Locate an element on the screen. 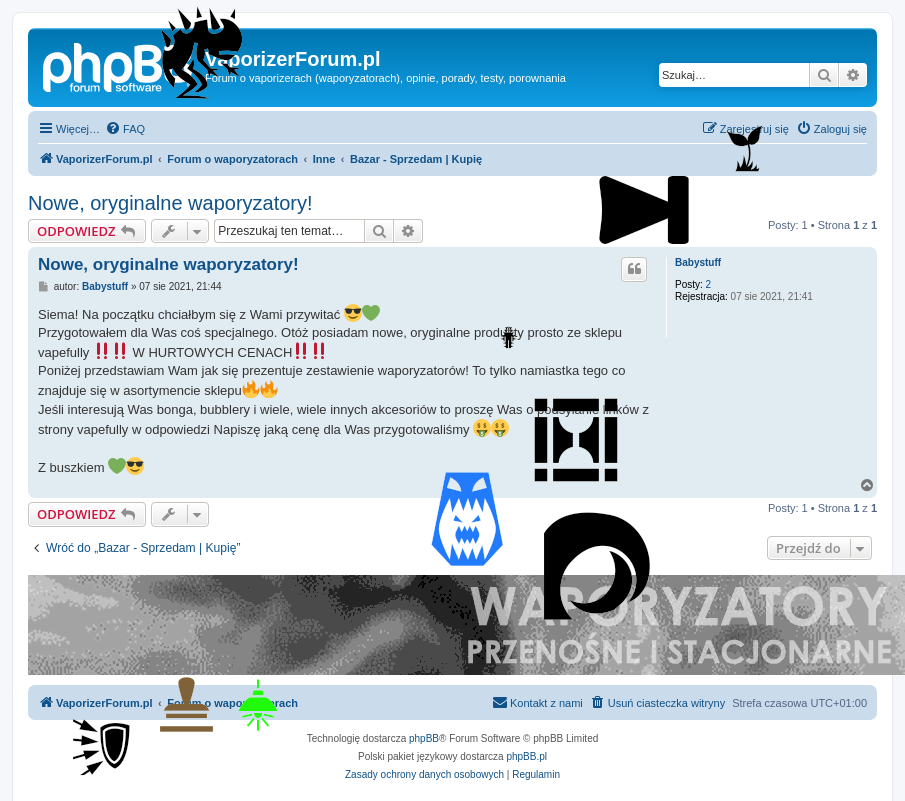  loading or processing in progress is located at coordinates (576, 440).